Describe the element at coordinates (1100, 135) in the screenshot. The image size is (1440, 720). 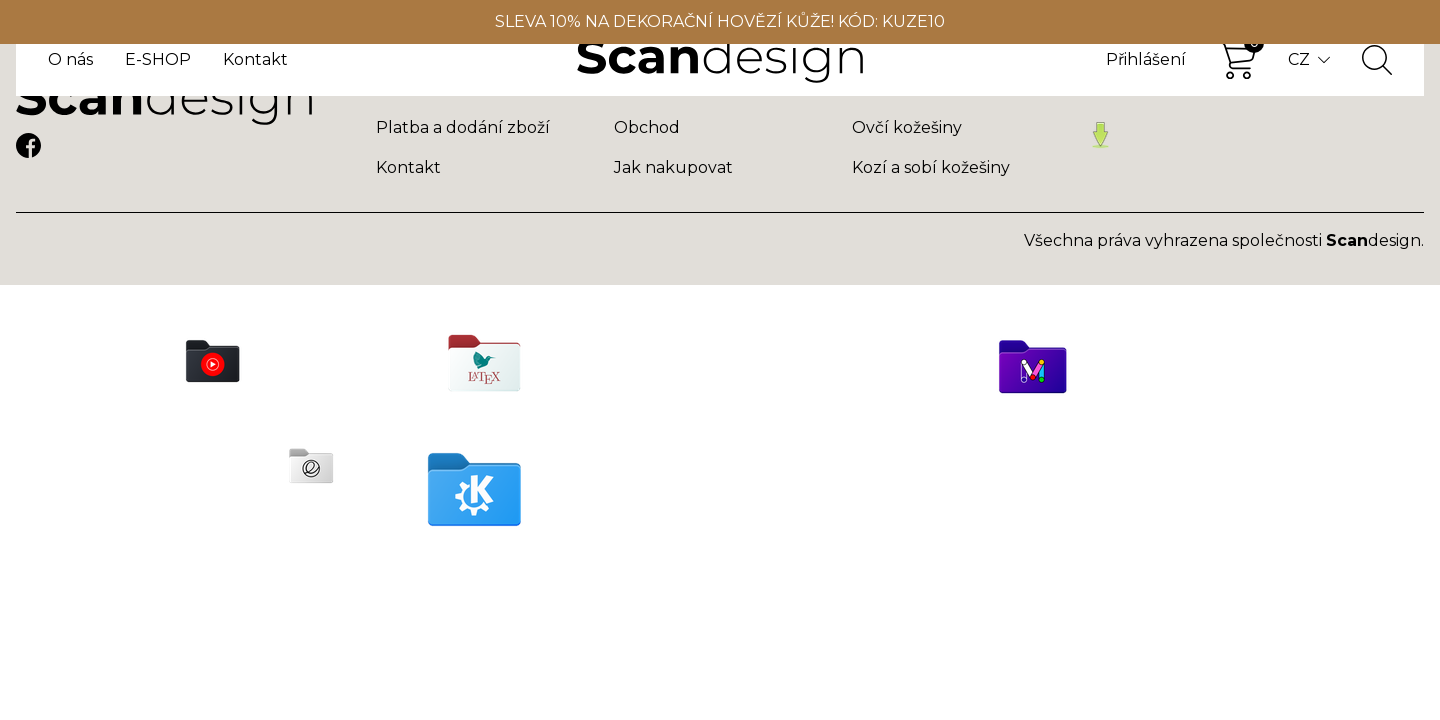
I see `save the current file or document` at that location.